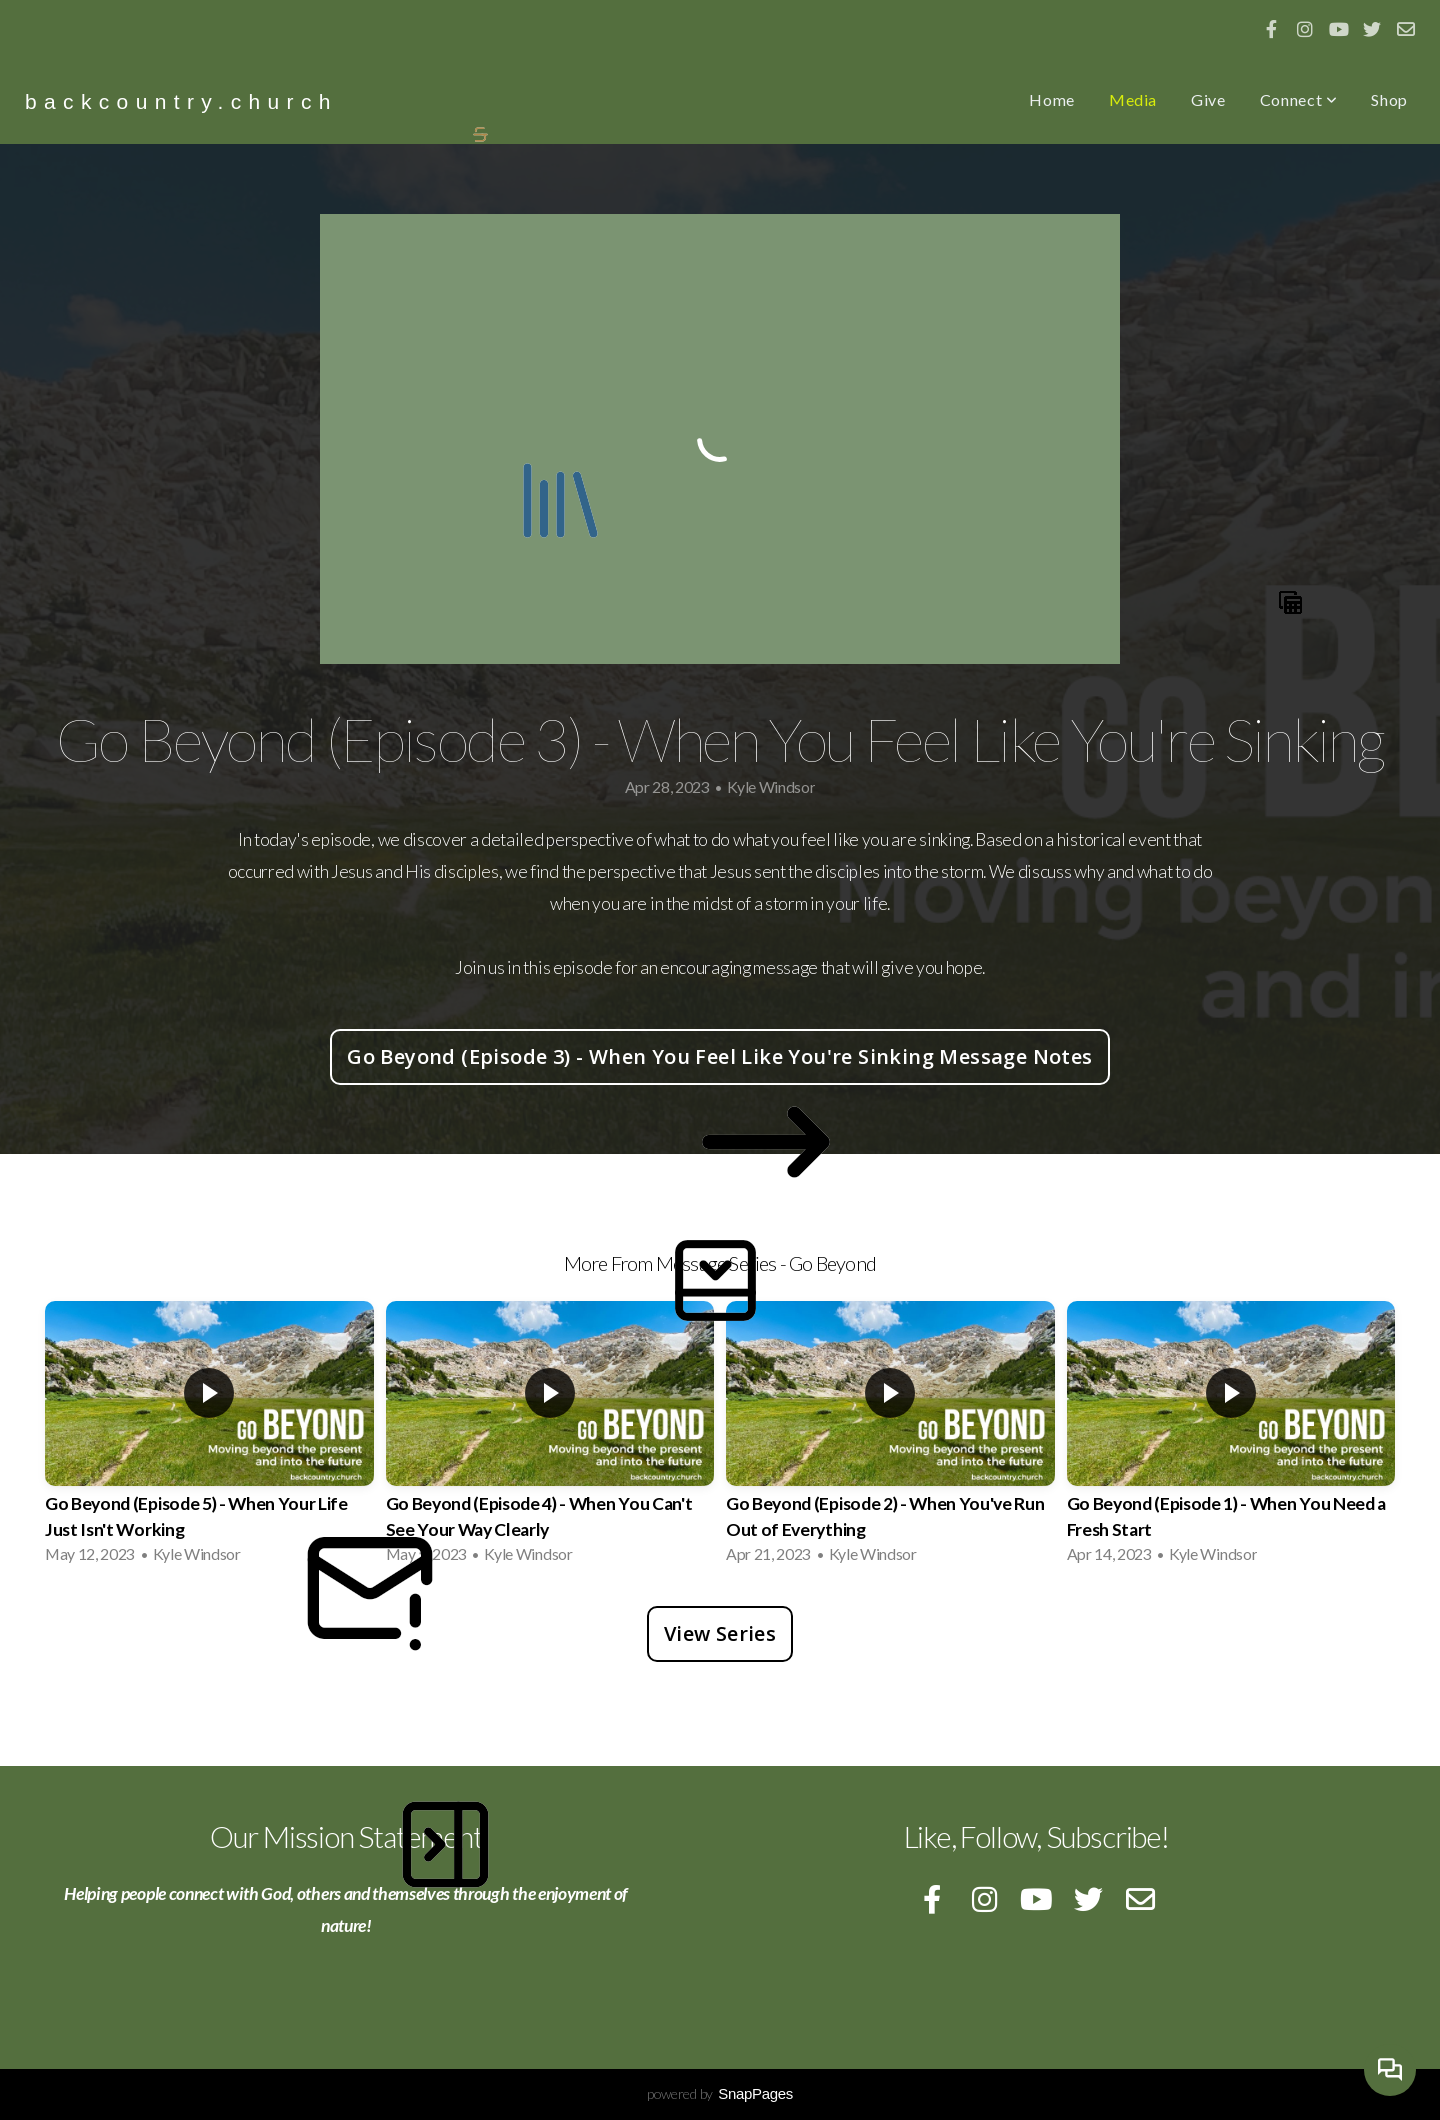 The height and width of the screenshot is (2120, 1440). I want to click on close the right side panel, so click(445, 1844).